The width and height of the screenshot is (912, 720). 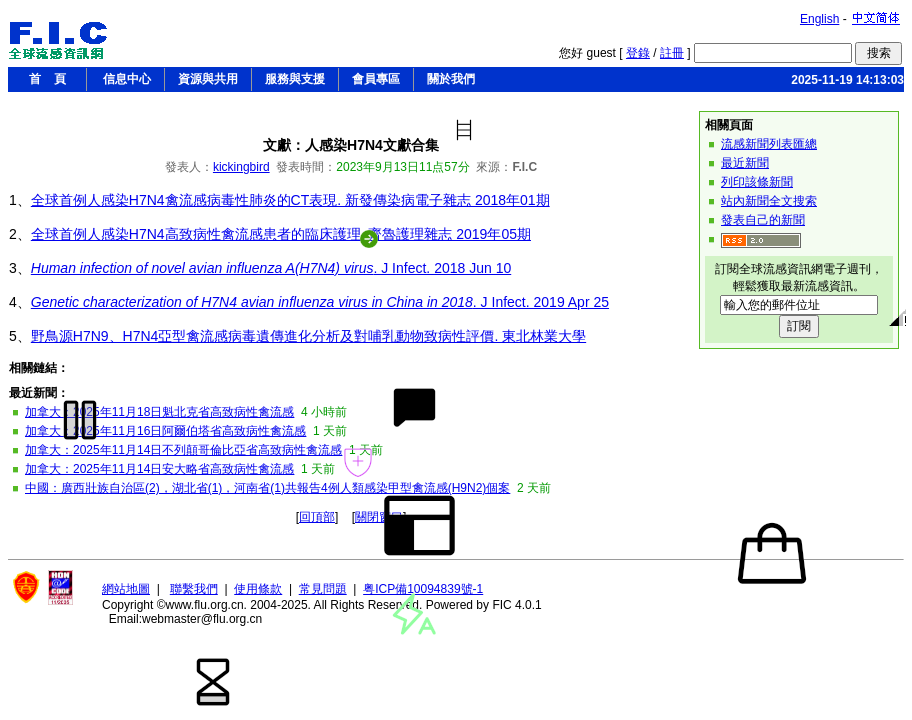 What do you see at coordinates (414, 404) in the screenshot?
I see `open chat or messaging` at bounding box center [414, 404].